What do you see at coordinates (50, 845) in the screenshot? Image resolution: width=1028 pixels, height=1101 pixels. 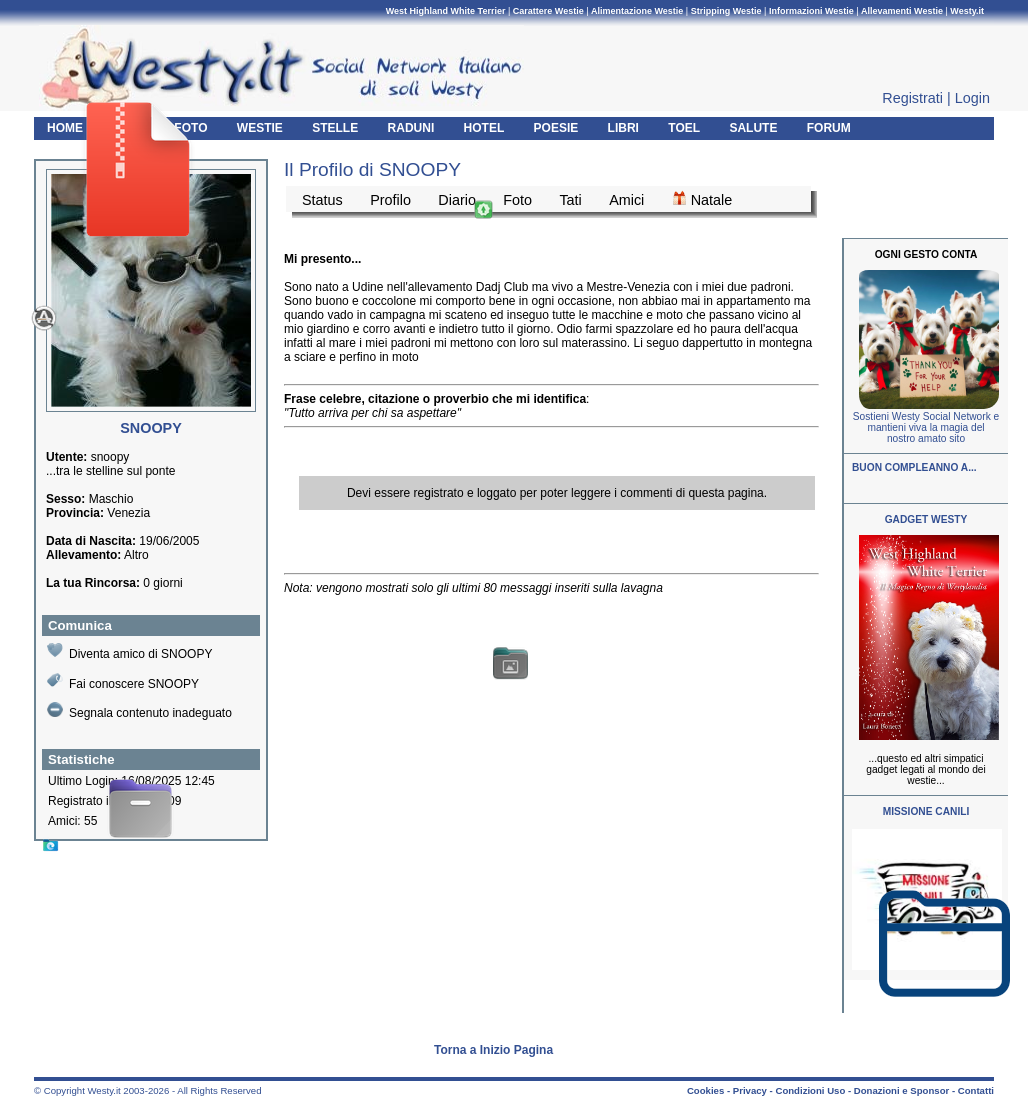 I see `open folder containing Microsoft Edge browser files` at bounding box center [50, 845].